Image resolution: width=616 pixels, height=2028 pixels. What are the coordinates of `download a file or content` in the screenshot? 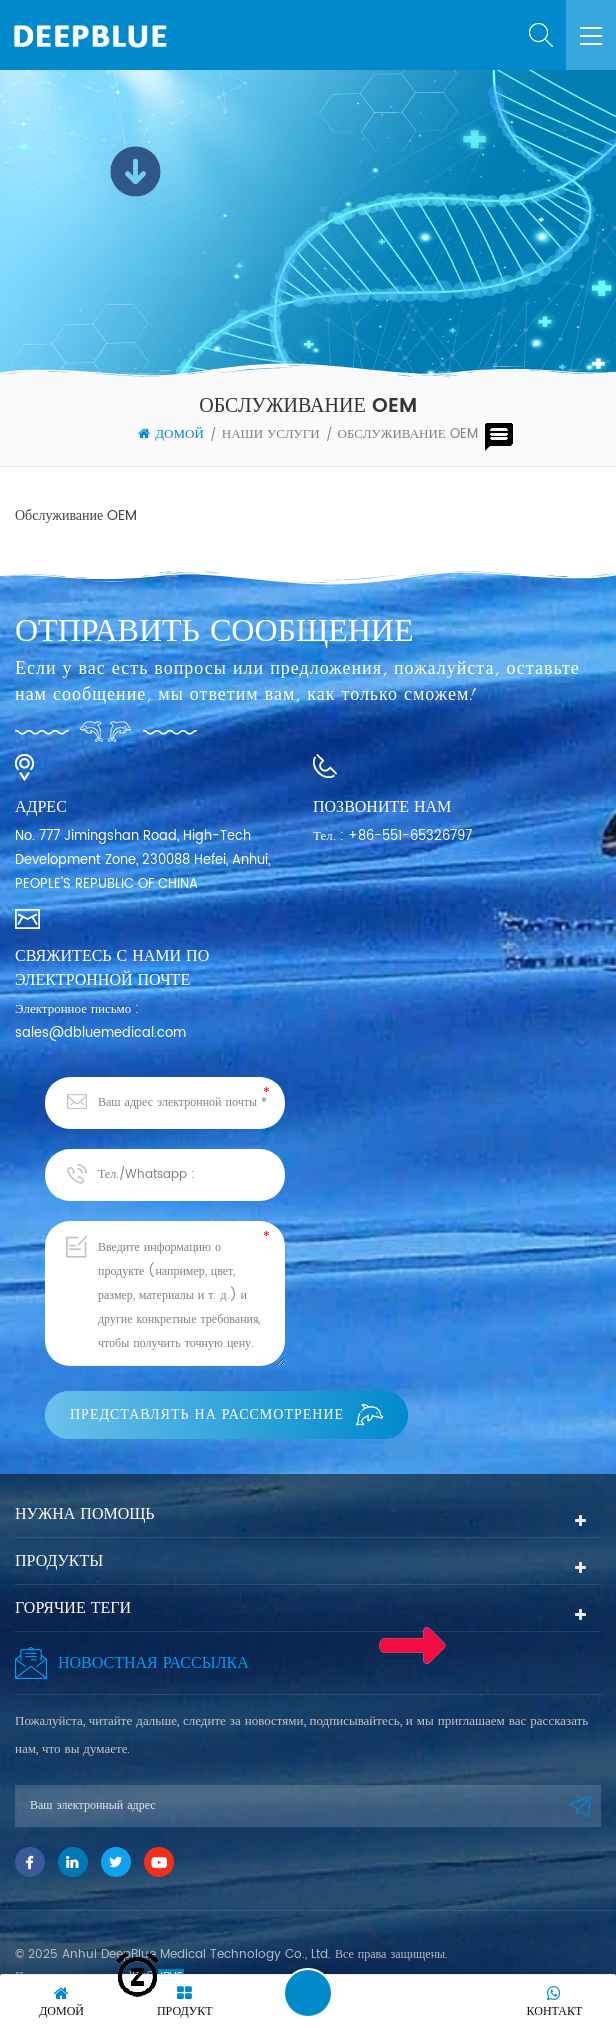 It's located at (135, 171).